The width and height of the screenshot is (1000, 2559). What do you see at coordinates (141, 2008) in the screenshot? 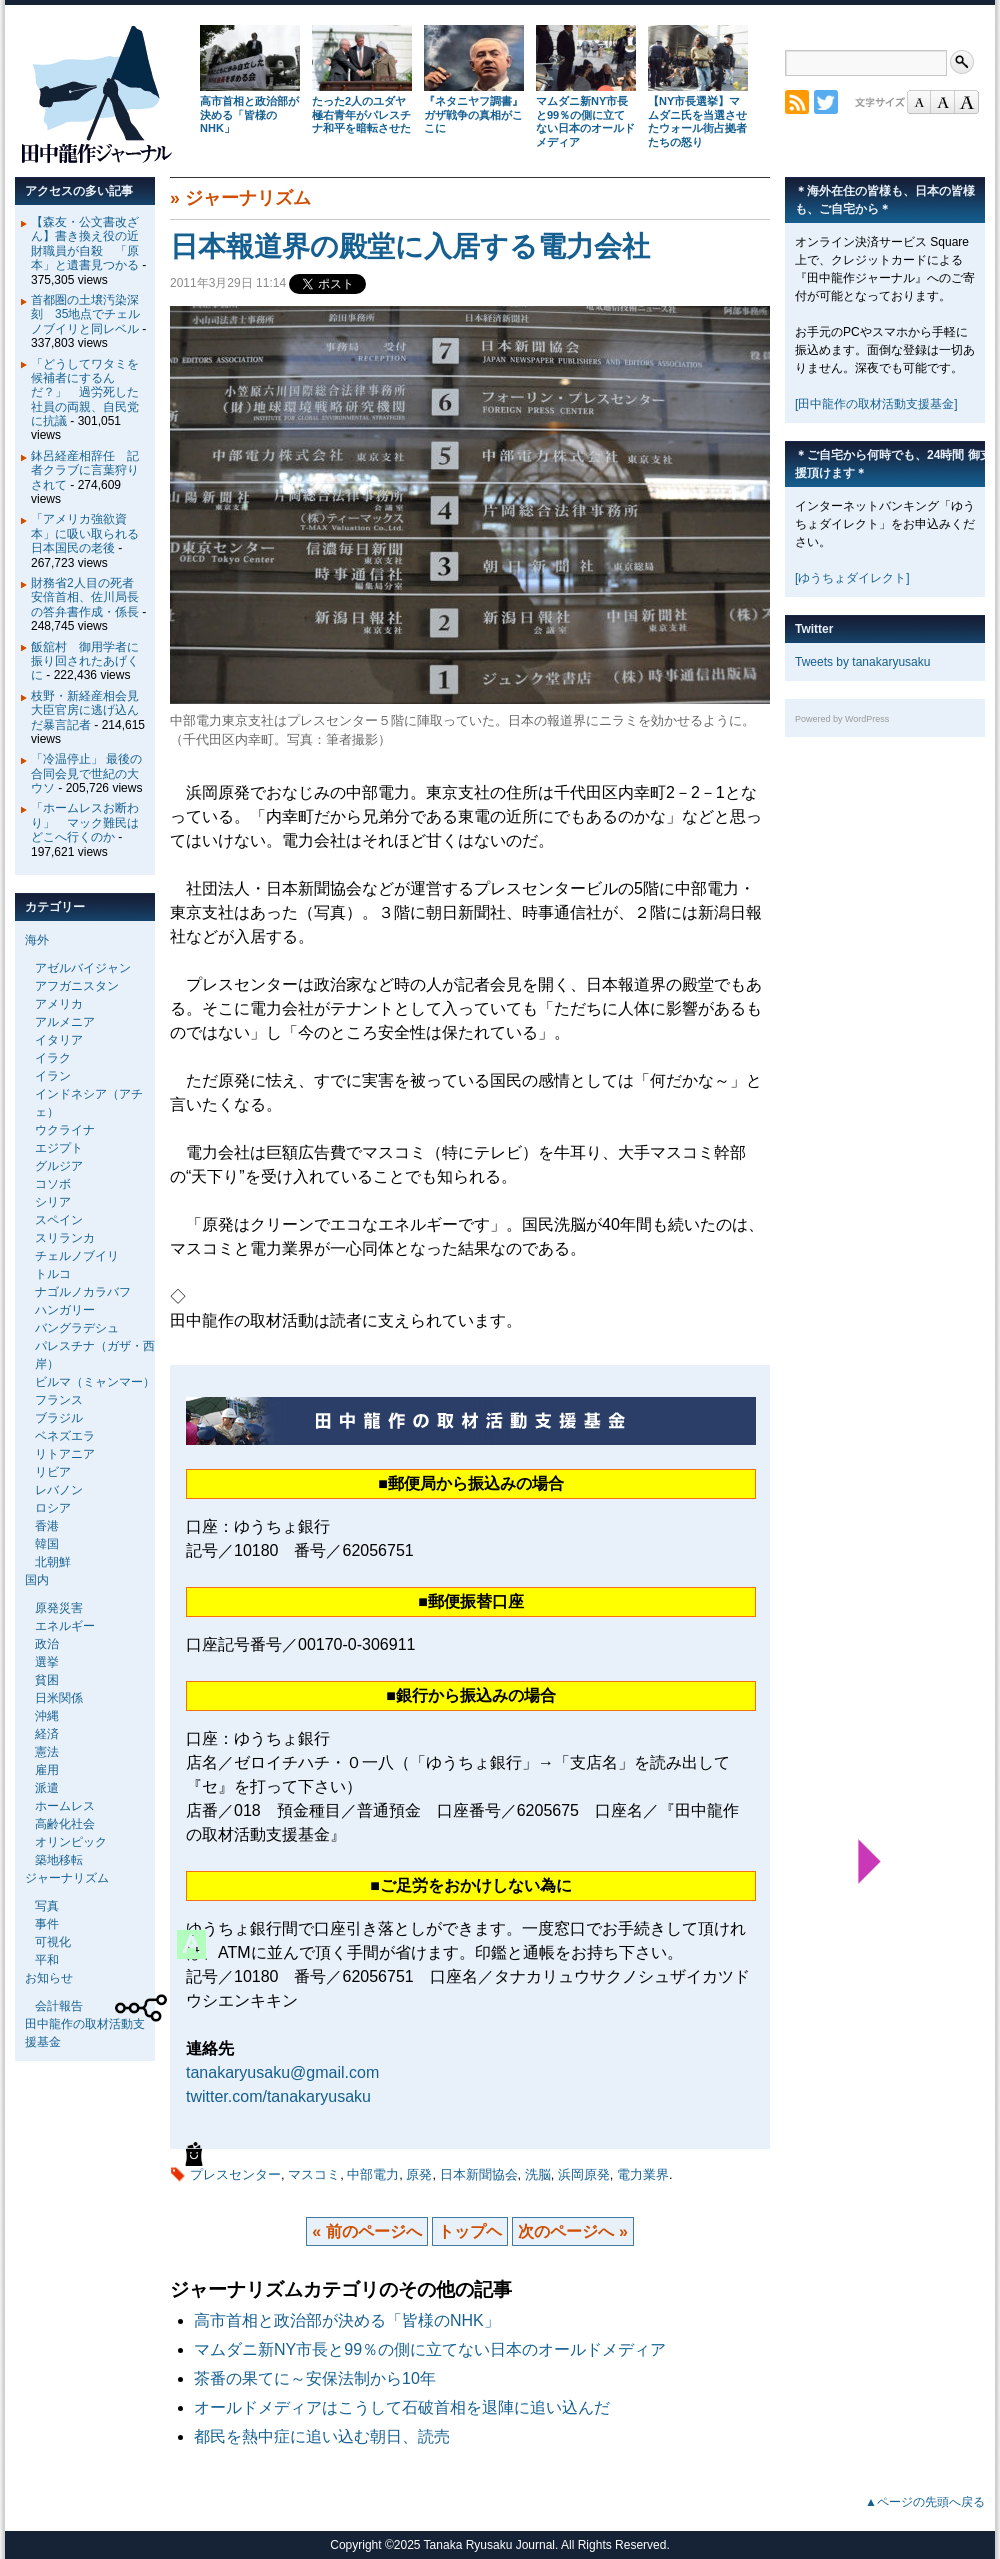
I see `open n8n workflow automation platform` at bounding box center [141, 2008].